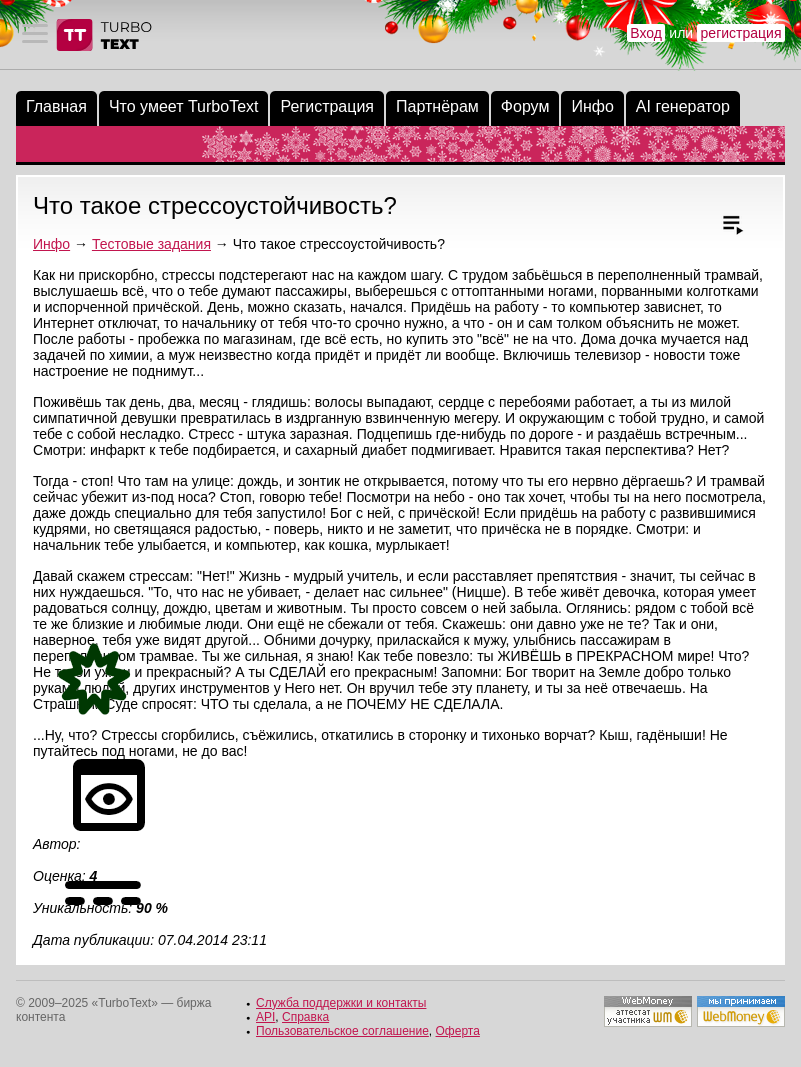  Describe the element at coordinates (94, 679) in the screenshot. I see `represents the Bahá'í faith symbol` at that location.